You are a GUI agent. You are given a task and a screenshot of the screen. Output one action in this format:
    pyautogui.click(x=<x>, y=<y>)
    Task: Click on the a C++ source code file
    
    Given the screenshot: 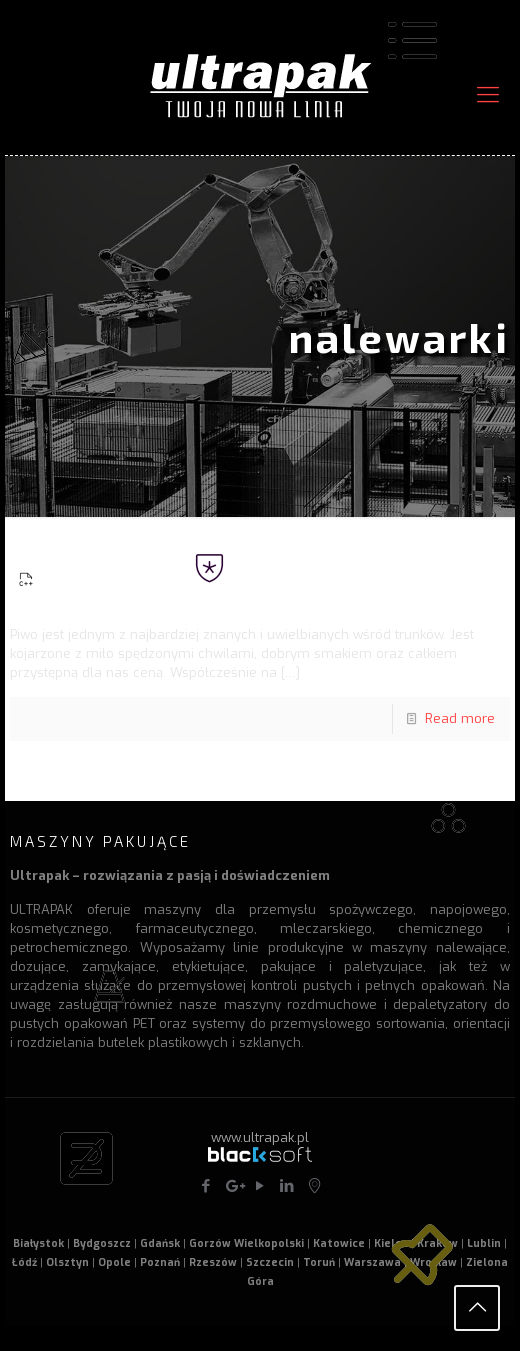 What is the action you would take?
    pyautogui.click(x=26, y=580)
    